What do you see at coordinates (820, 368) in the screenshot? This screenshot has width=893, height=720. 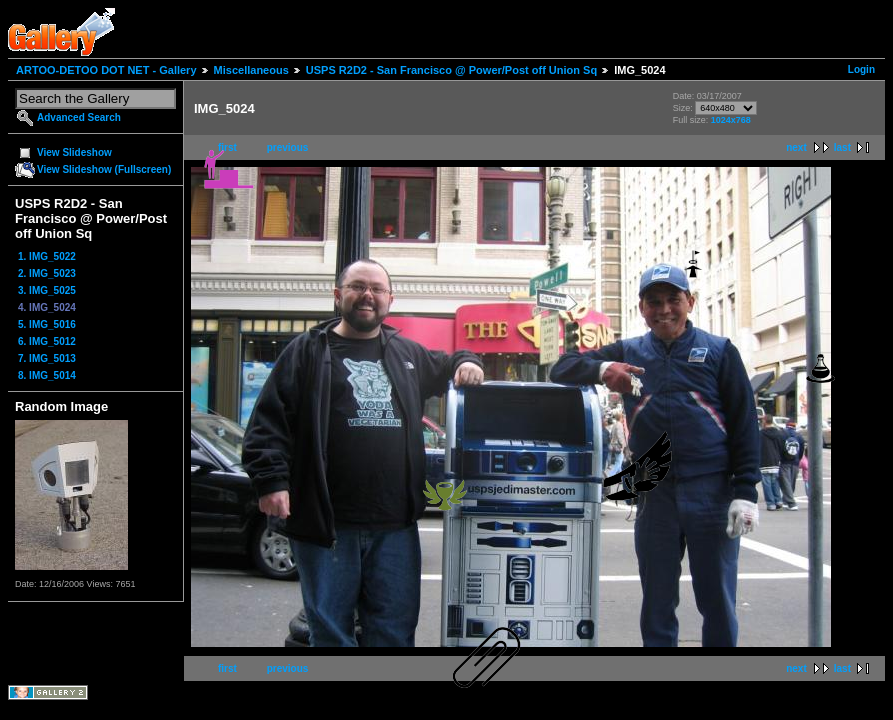 I see `use a potion item from inventory` at bounding box center [820, 368].